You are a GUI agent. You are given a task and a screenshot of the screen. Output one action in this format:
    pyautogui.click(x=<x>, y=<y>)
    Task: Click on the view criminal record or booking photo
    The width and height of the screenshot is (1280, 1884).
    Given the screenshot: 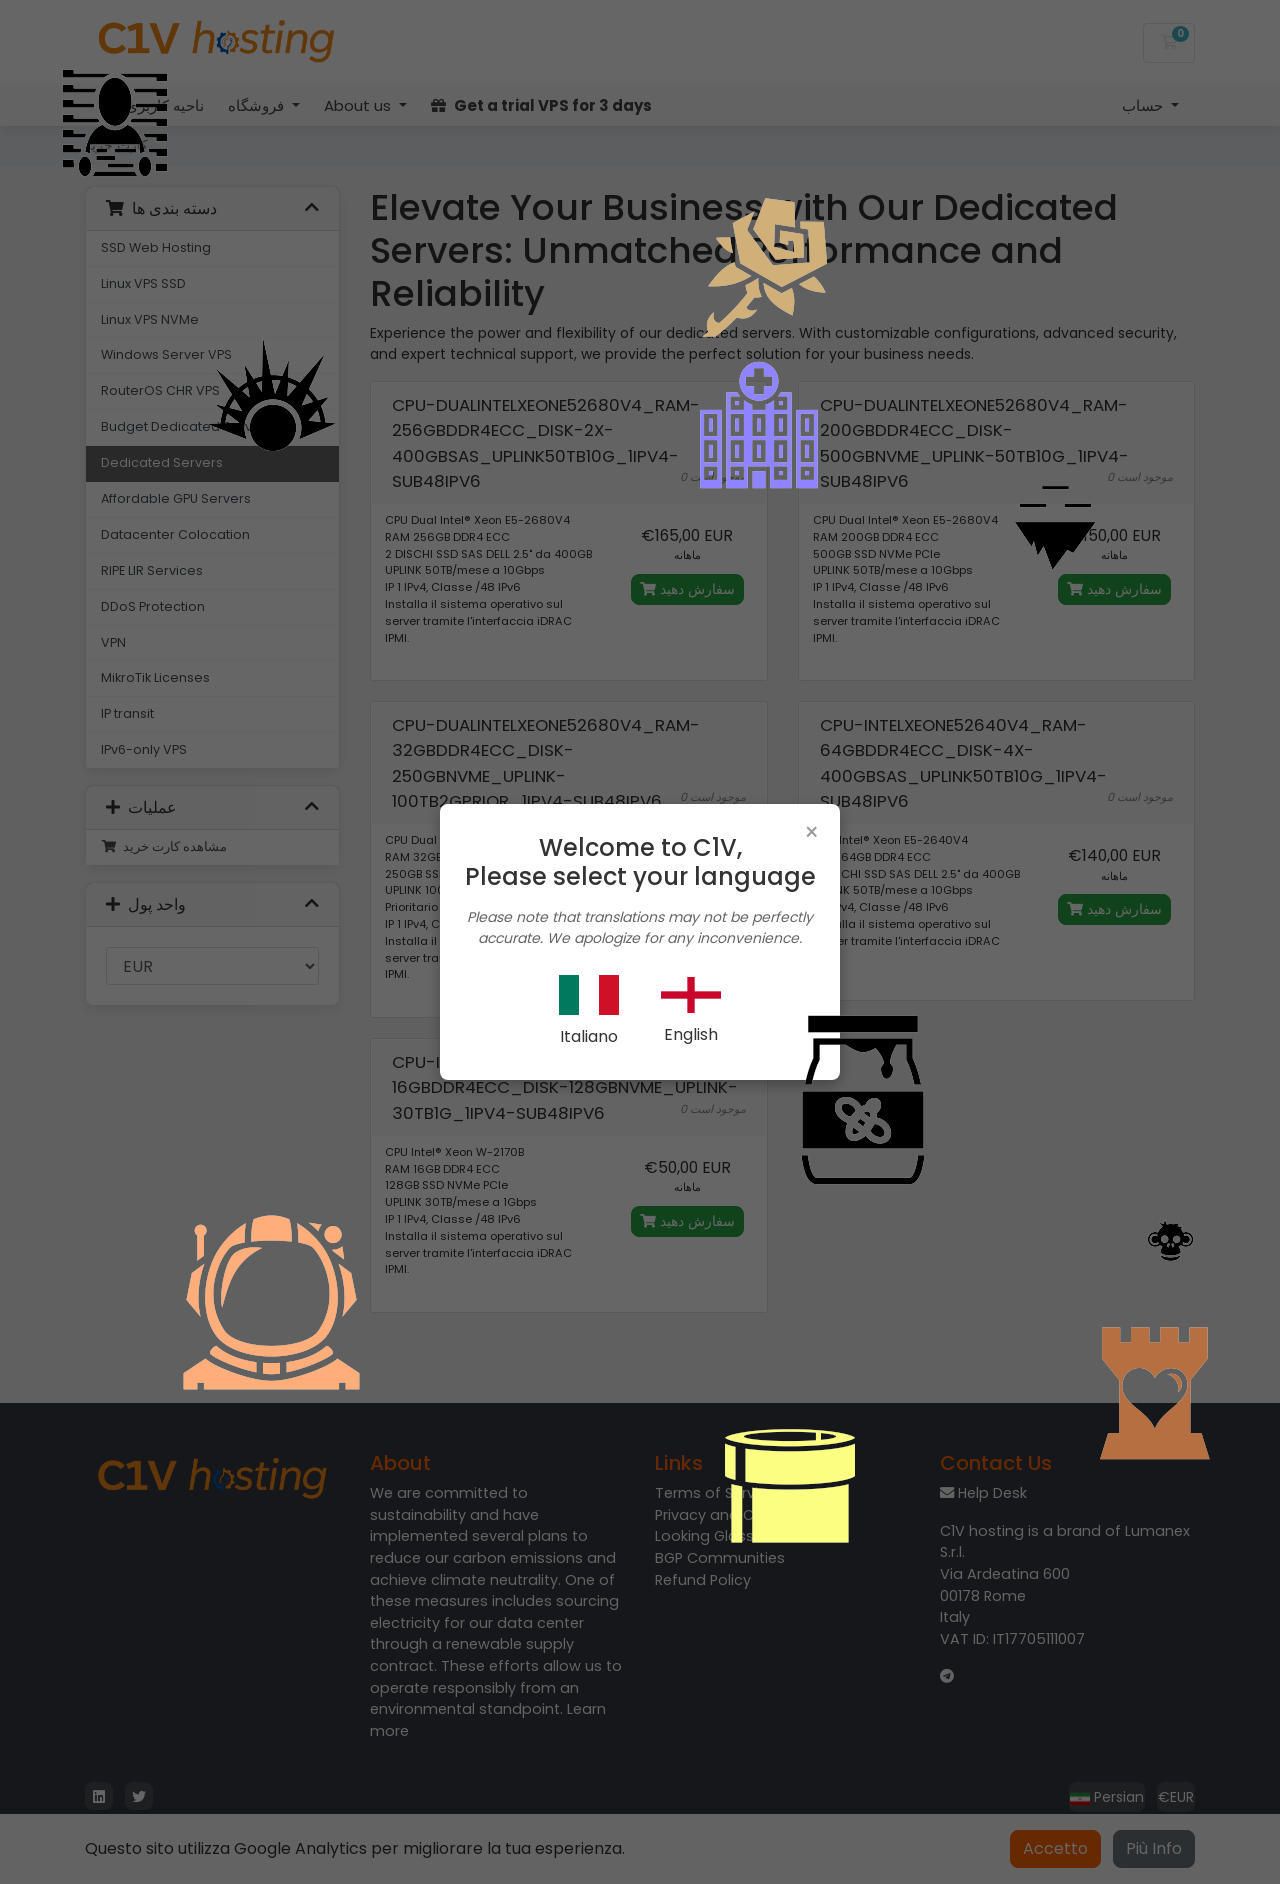 What is the action you would take?
    pyautogui.click(x=115, y=123)
    